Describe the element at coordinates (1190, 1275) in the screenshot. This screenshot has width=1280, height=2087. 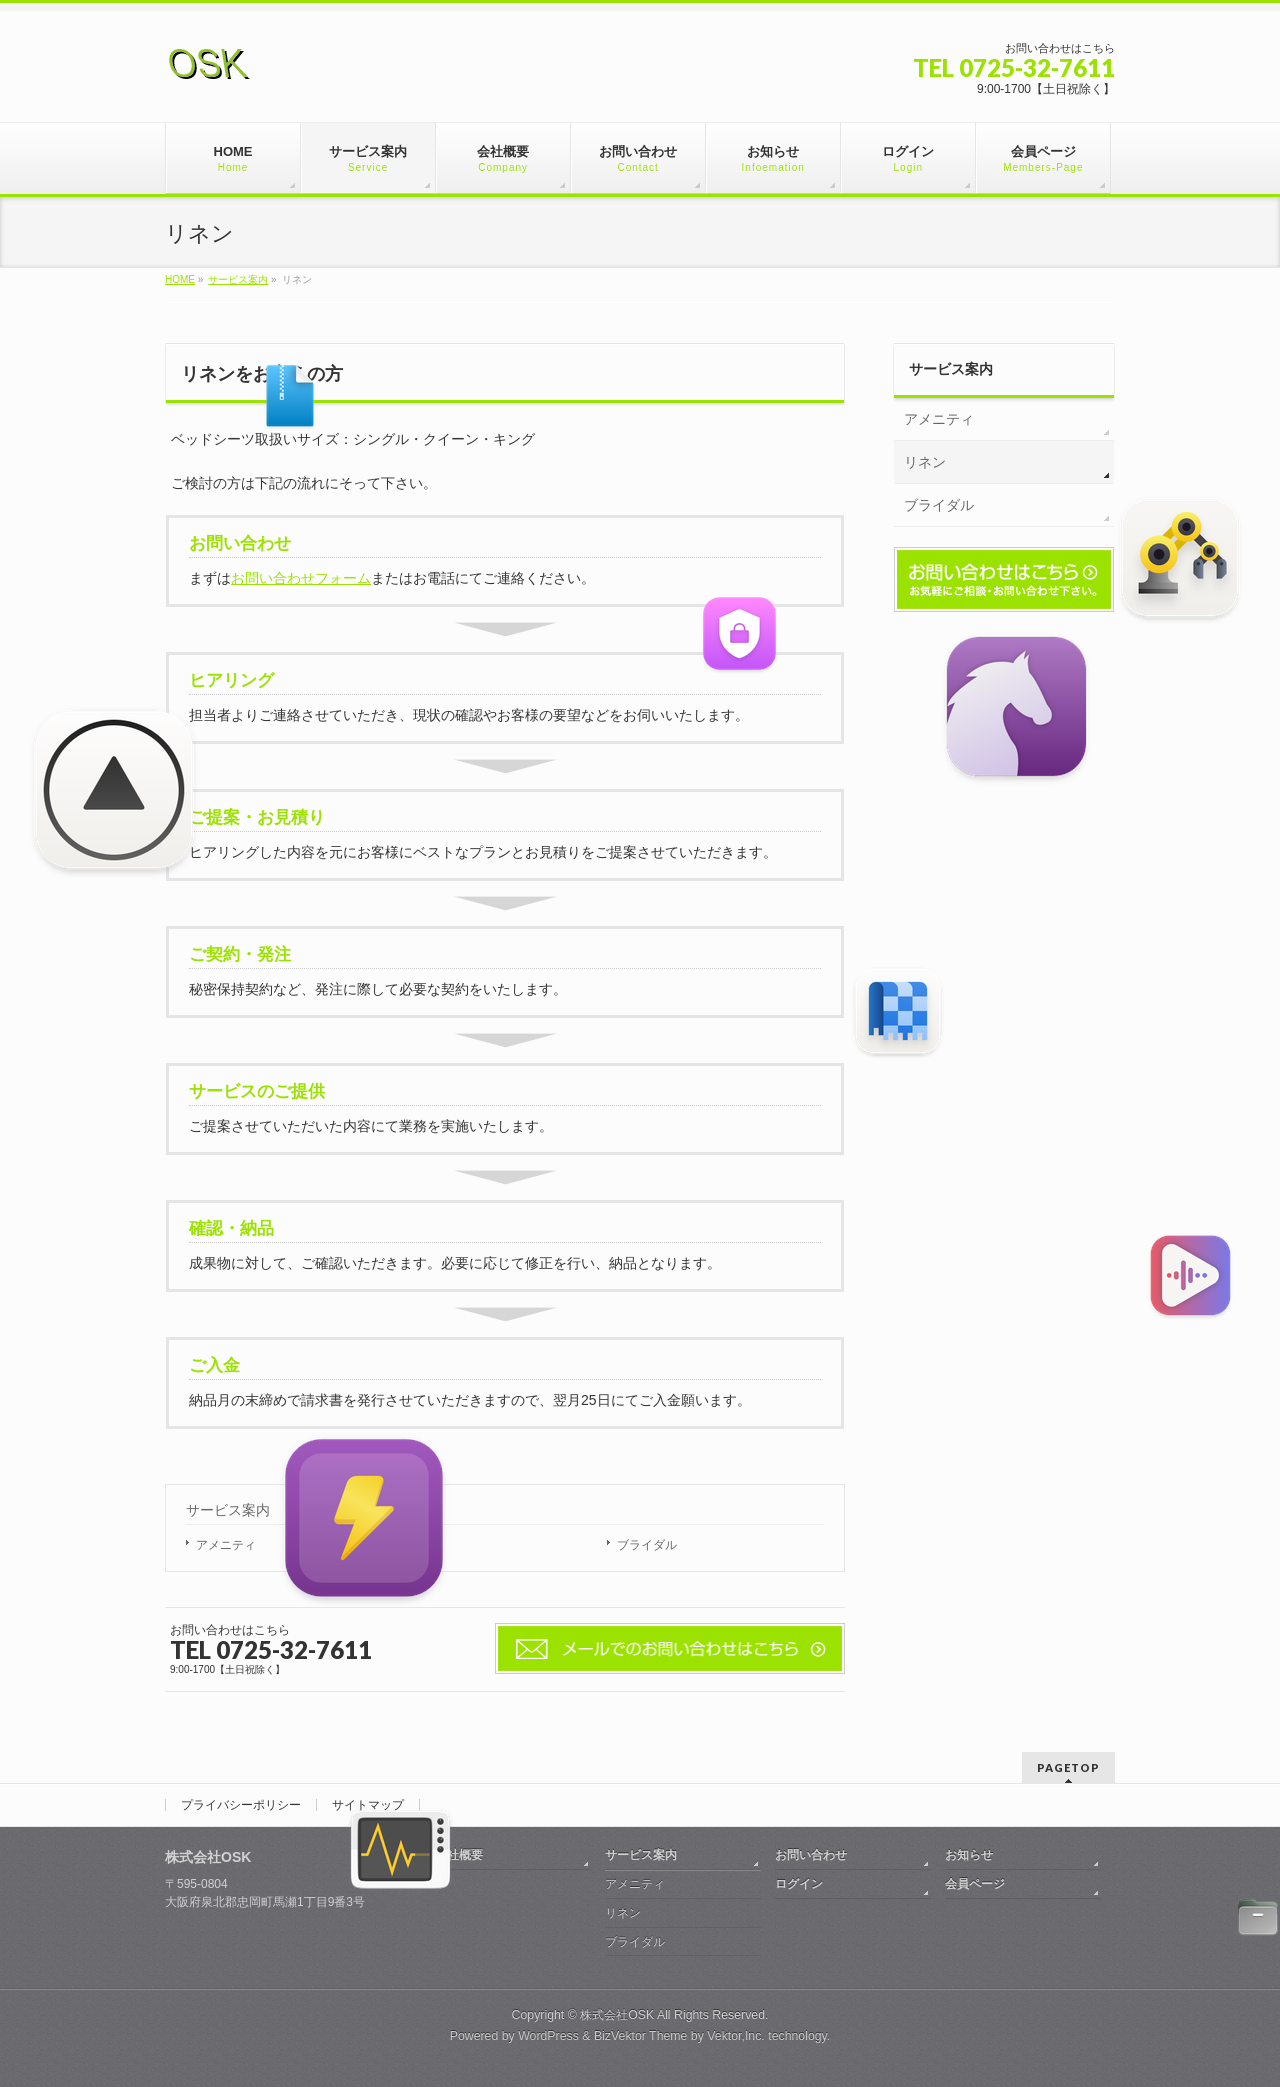
I see `open decibels audio player app` at that location.